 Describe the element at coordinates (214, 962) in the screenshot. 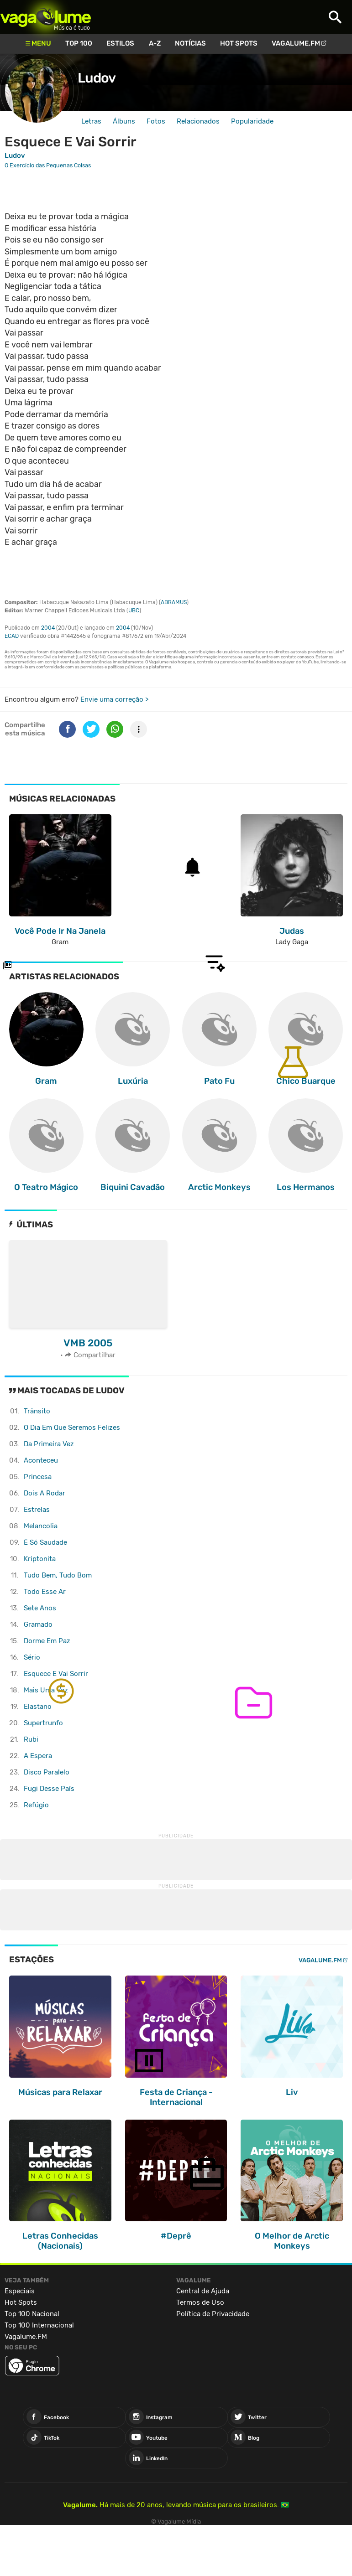

I see `apply AI-powered smart filters` at that location.